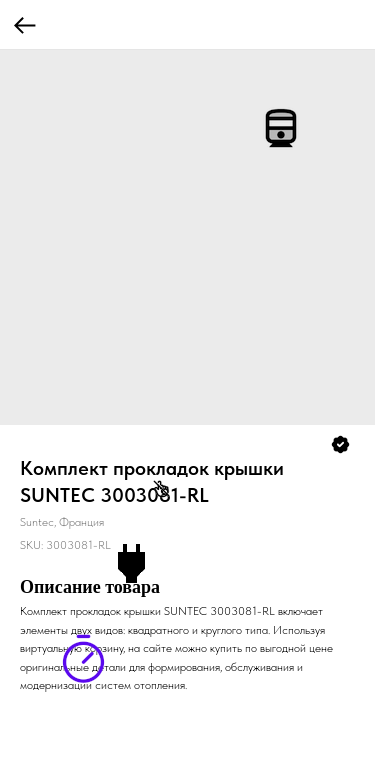 The image size is (375, 770). I want to click on touch interaction disabled, so click(161, 488).